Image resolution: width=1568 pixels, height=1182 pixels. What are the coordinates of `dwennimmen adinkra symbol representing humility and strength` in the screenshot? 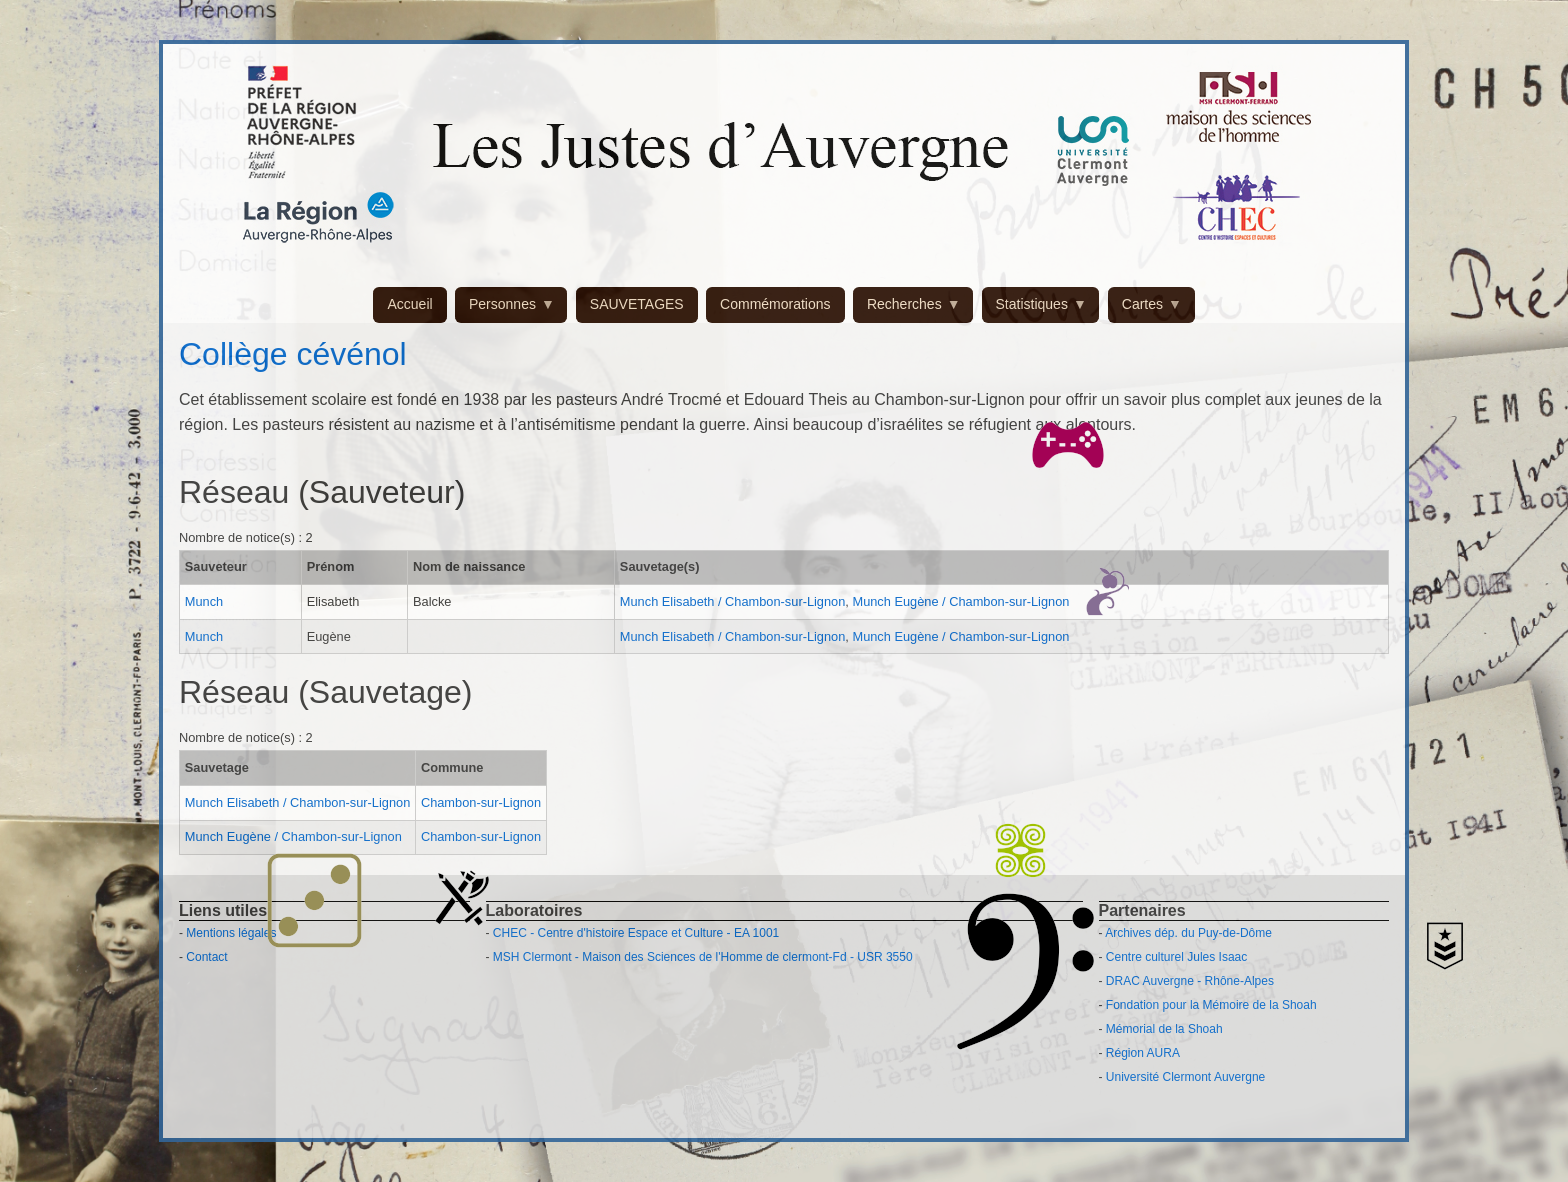 It's located at (1020, 850).